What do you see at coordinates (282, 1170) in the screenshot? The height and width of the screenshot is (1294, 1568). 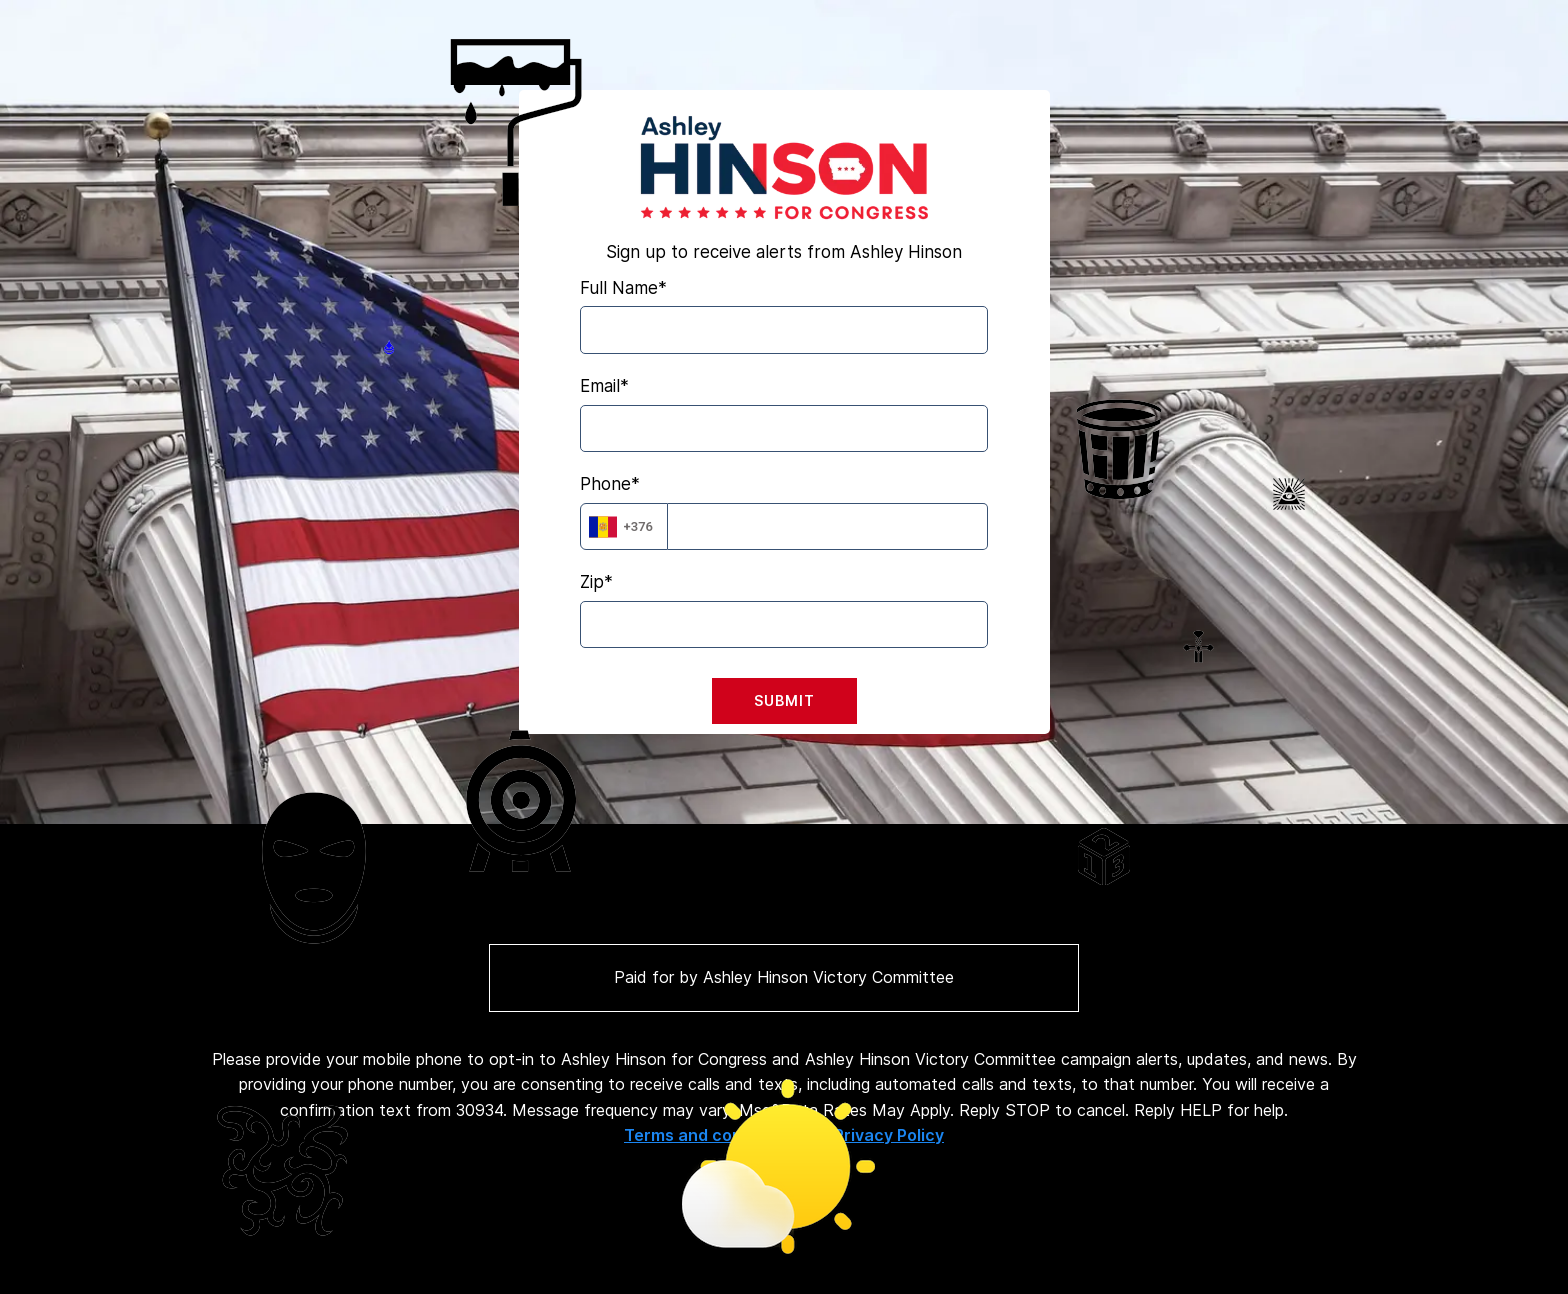 I see `decorative vine or plant element for fantasy game UI` at bounding box center [282, 1170].